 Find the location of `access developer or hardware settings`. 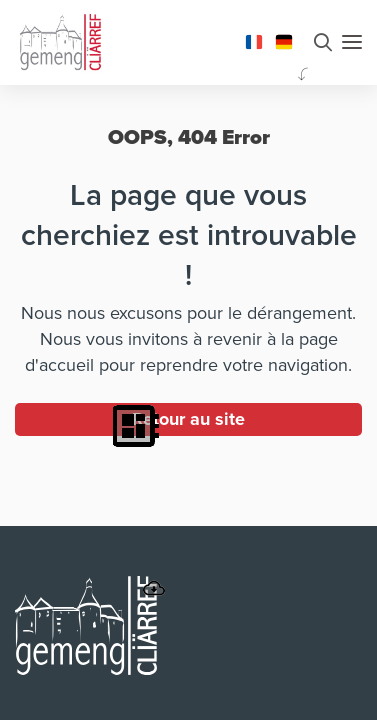

access developer or hardware settings is located at coordinates (136, 426).